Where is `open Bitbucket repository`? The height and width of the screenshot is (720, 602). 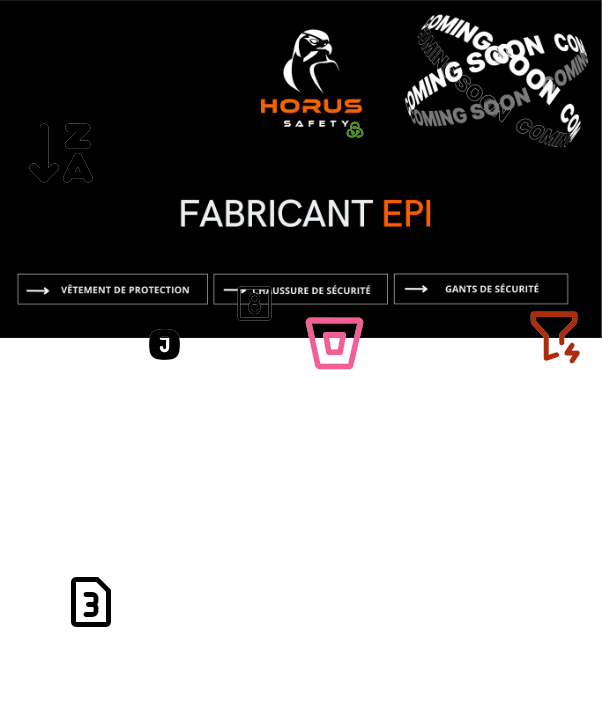 open Bitbucket repository is located at coordinates (334, 343).